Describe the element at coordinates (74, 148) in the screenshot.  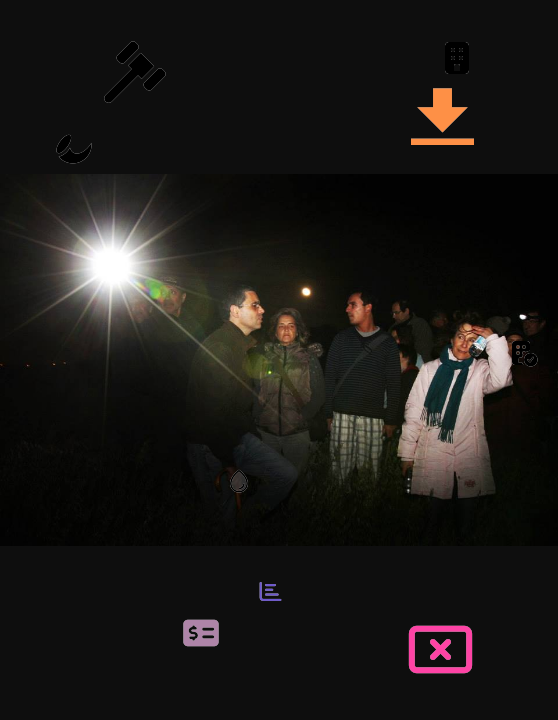
I see `affiliatetheme brand logo` at that location.